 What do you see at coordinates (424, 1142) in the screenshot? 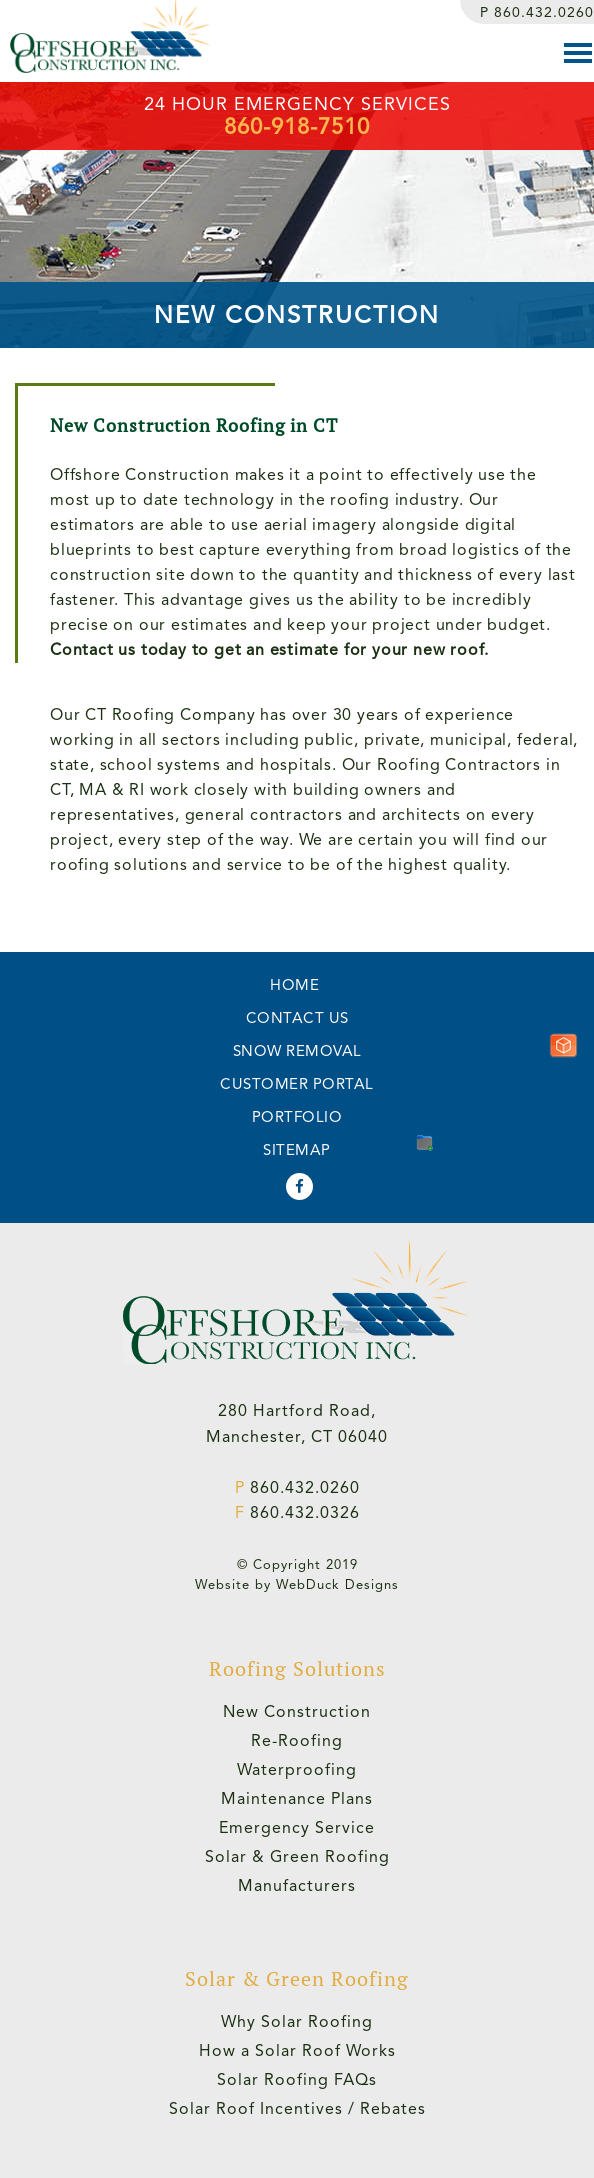
I see `create a new folder` at bounding box center [424, 1142].